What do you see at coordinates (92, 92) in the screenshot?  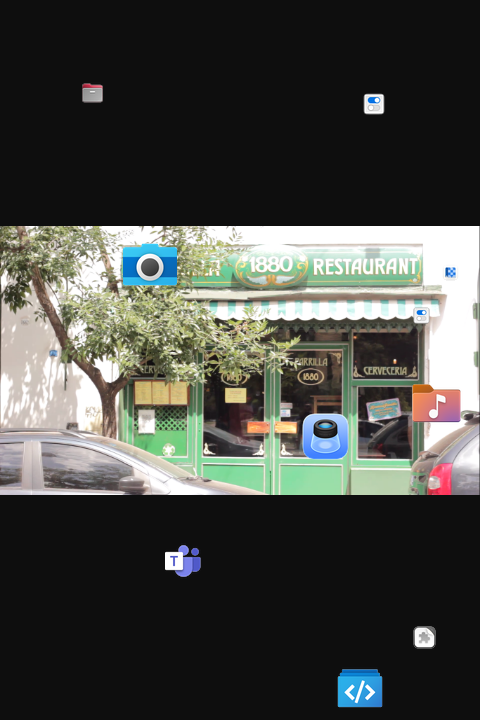 I see `open file manager application` at bounding box center [92, 92].